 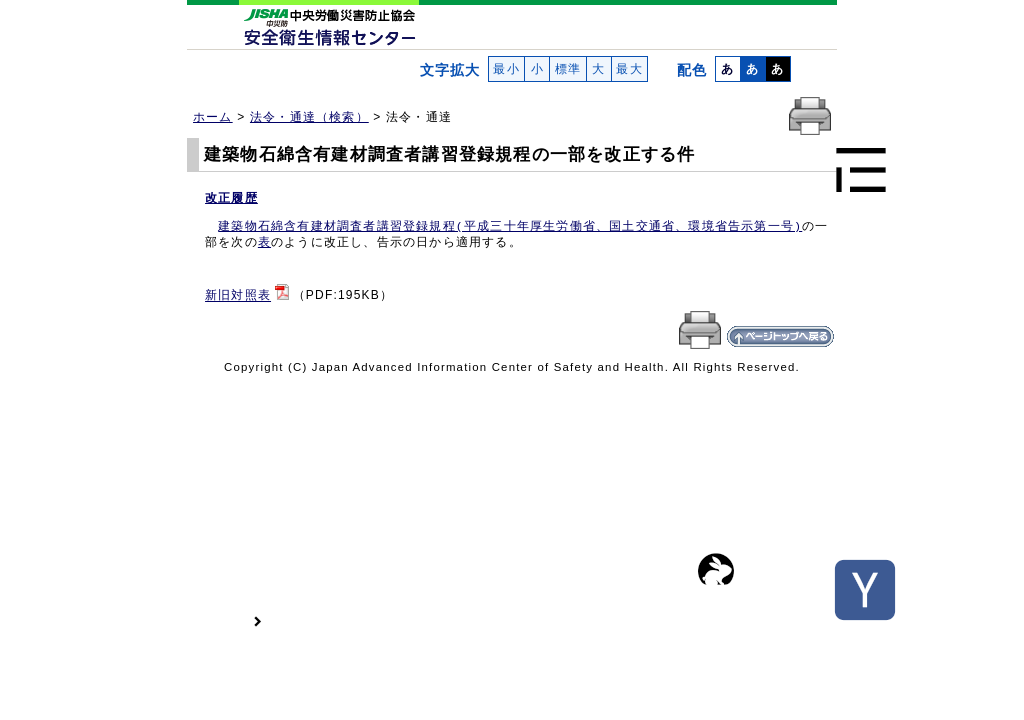 I want to click on open hacker news, so click(x=865, y=590).